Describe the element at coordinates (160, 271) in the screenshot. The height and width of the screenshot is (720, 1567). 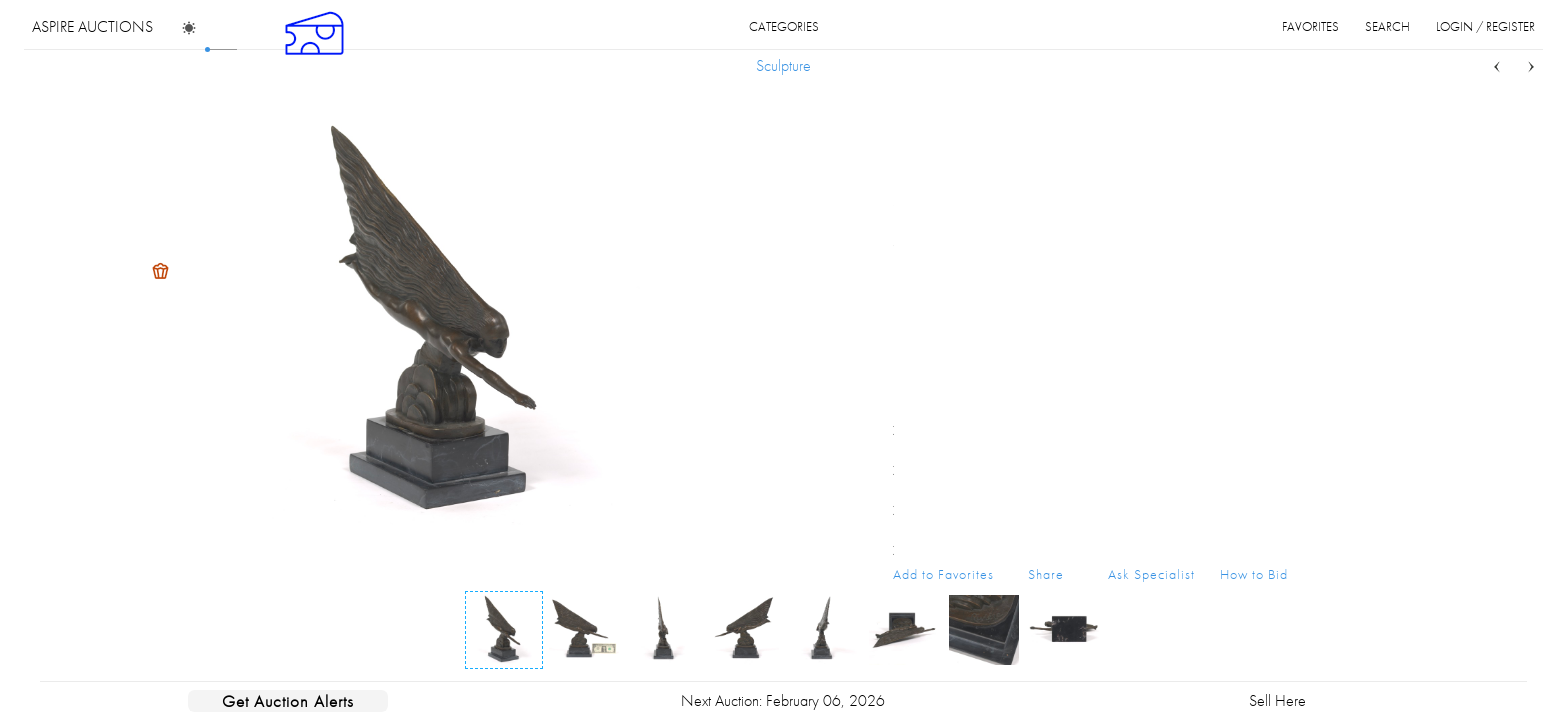
I see `access movies or entertainment section` at that location.